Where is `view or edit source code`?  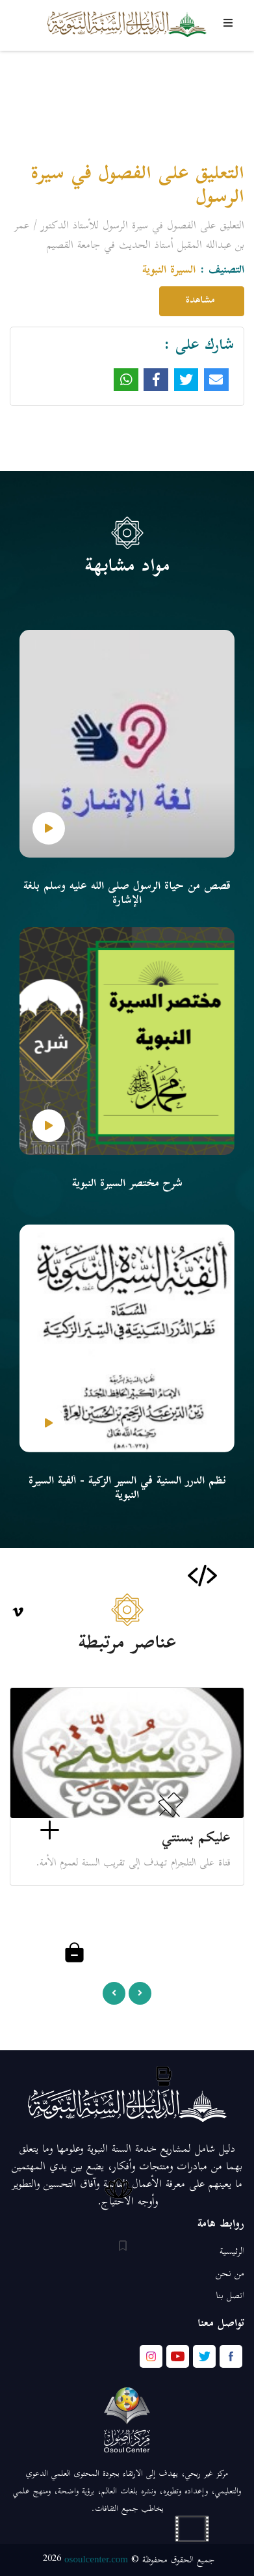 view or edit source code is located at coordinates (202, 1575).